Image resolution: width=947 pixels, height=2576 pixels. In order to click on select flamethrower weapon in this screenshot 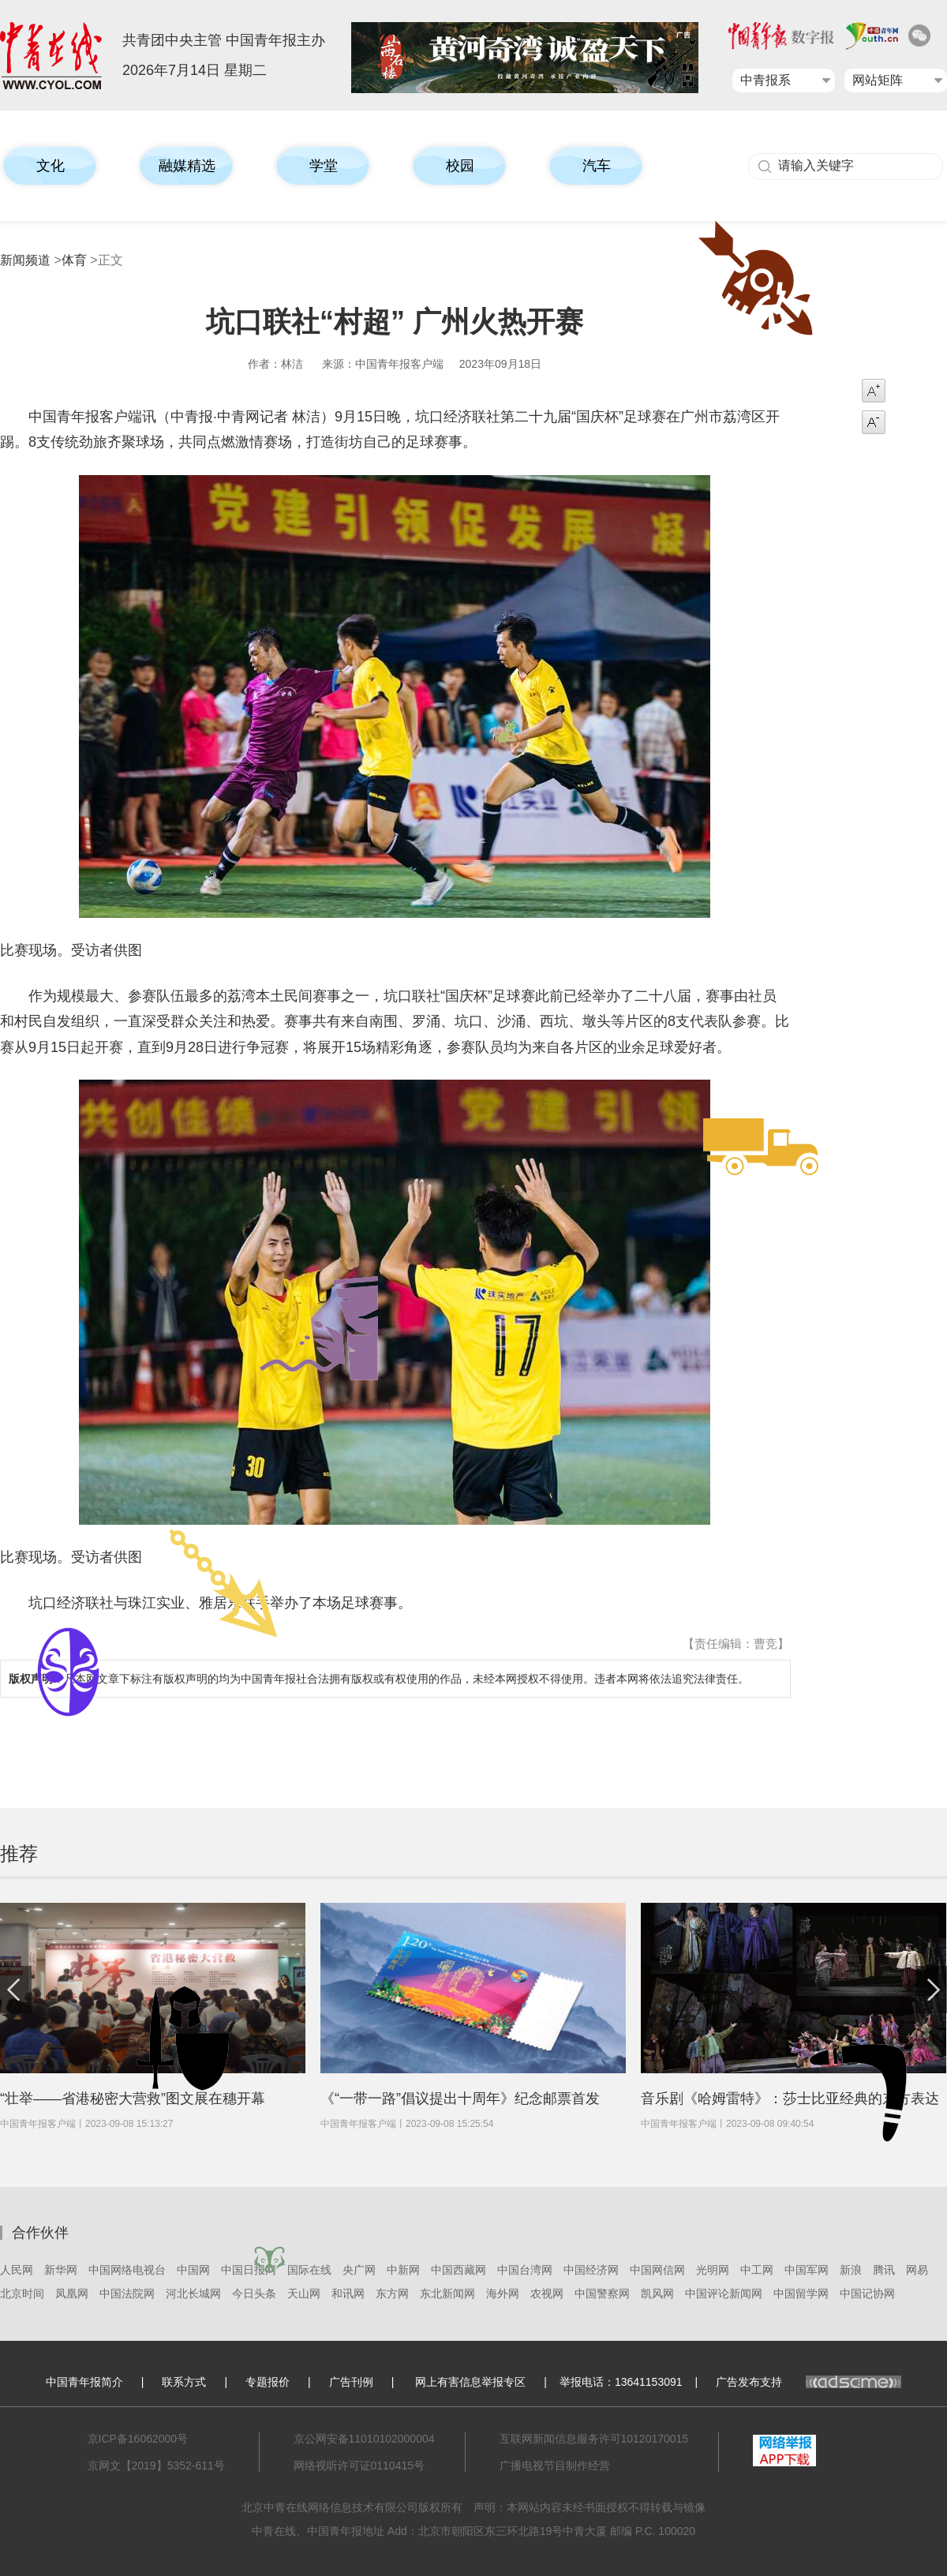, I will do `click(672, 62)`.